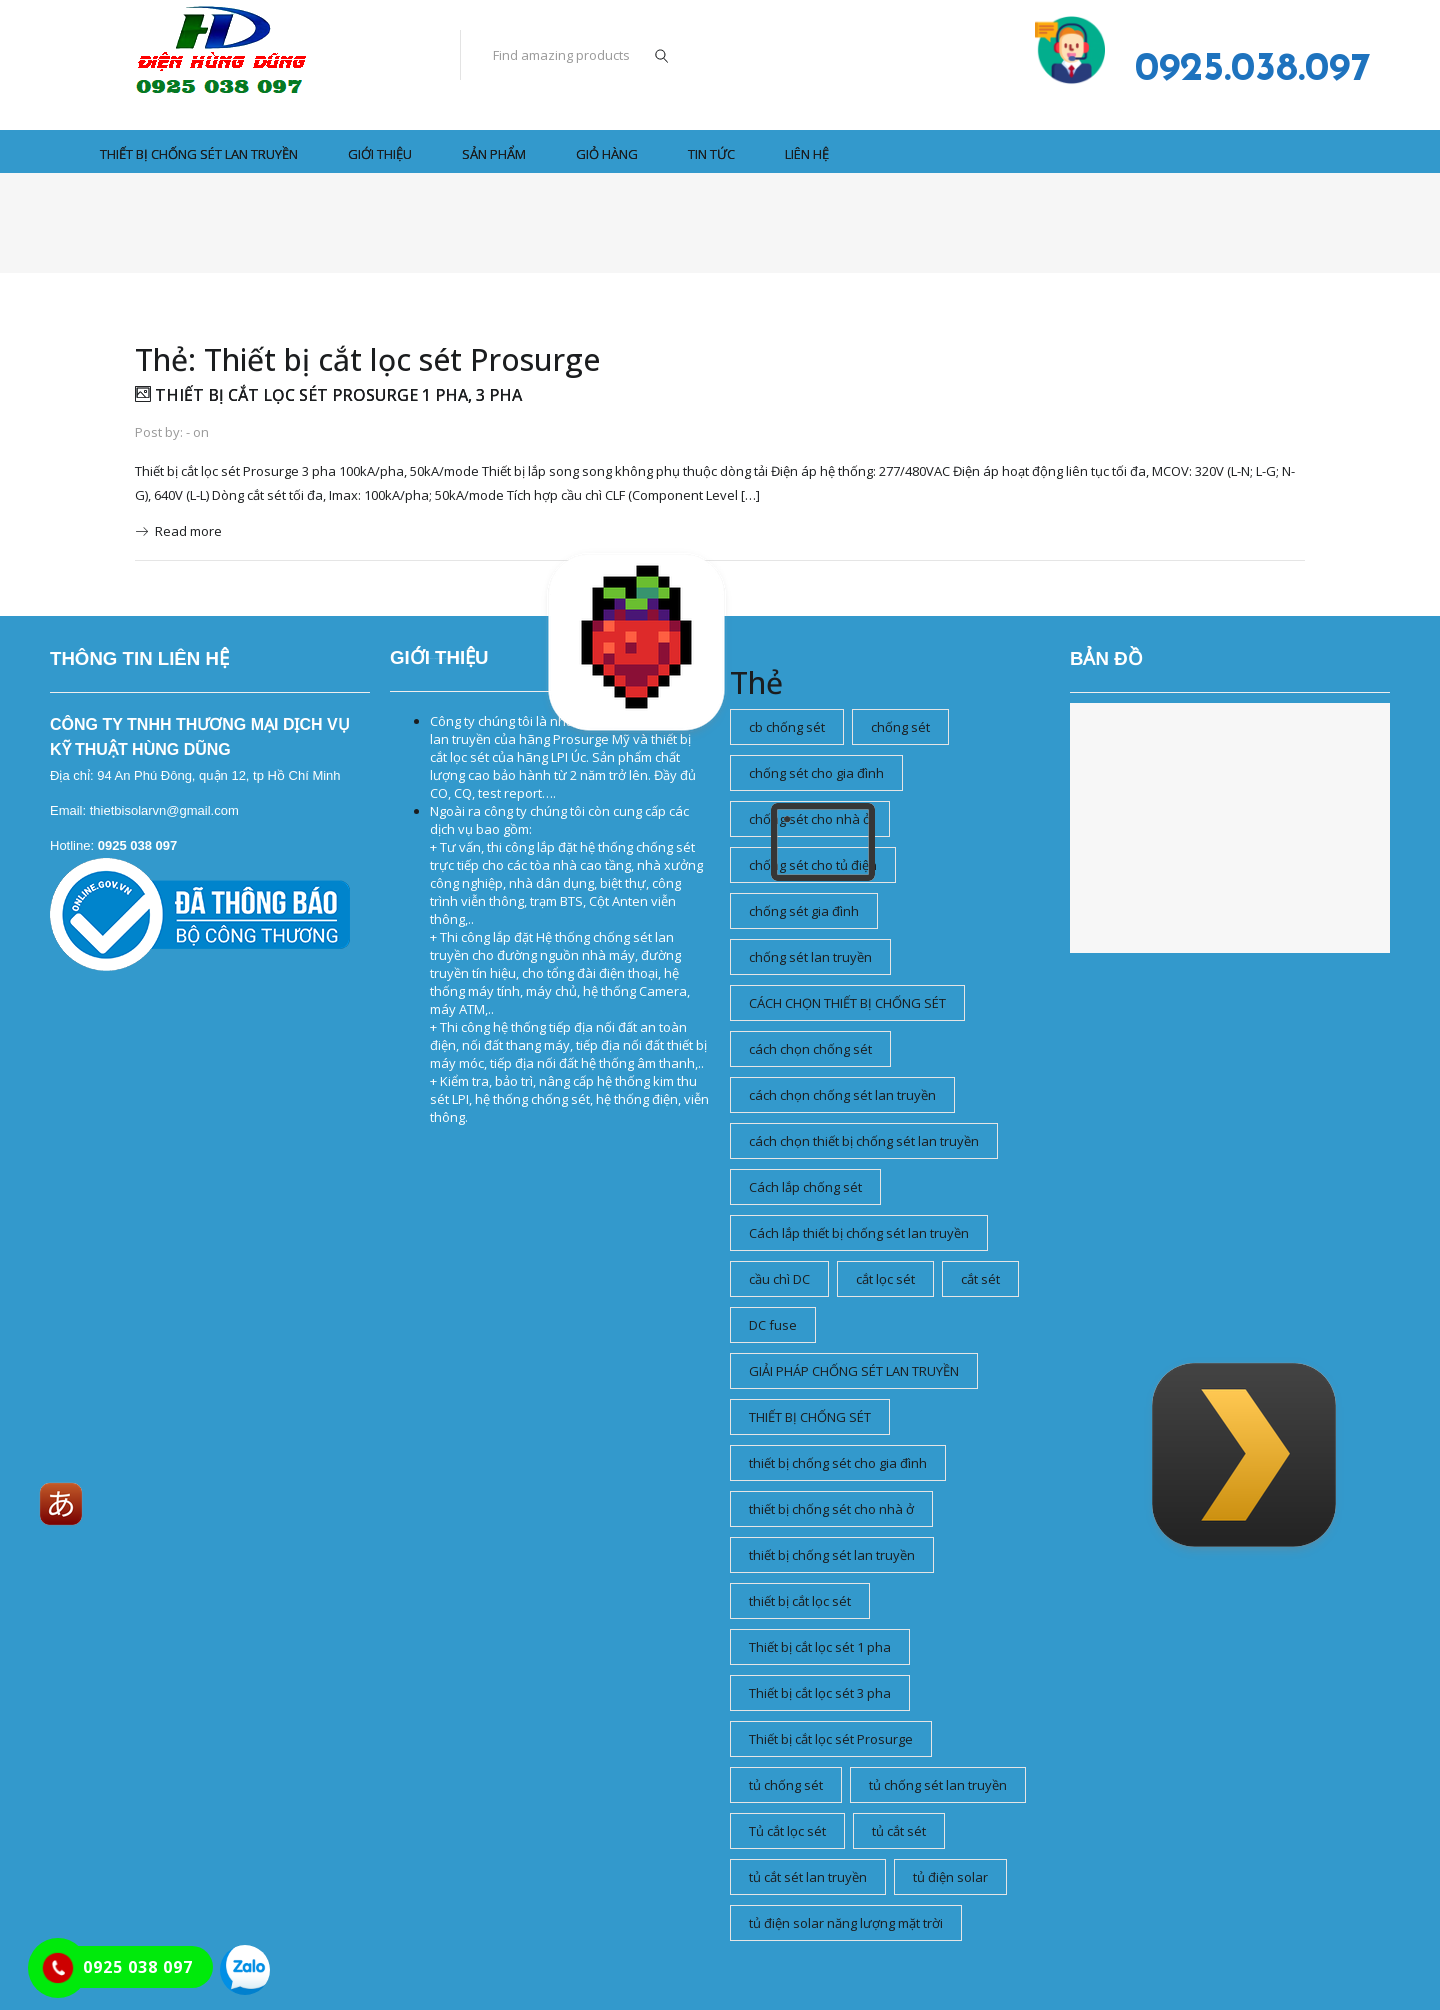 The width and height of the screenshot is (1440, 2010). I want to click on open JapaChar app for learning Japanese characters, so click(61, 1504).